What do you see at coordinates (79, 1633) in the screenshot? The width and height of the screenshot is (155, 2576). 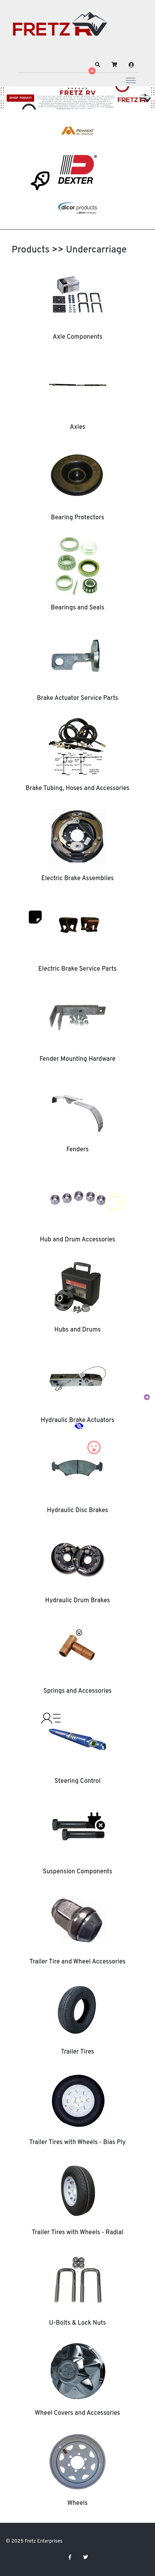 I see `indicates user fatigue or exhaustion status` at bounding box center [79, 1633].